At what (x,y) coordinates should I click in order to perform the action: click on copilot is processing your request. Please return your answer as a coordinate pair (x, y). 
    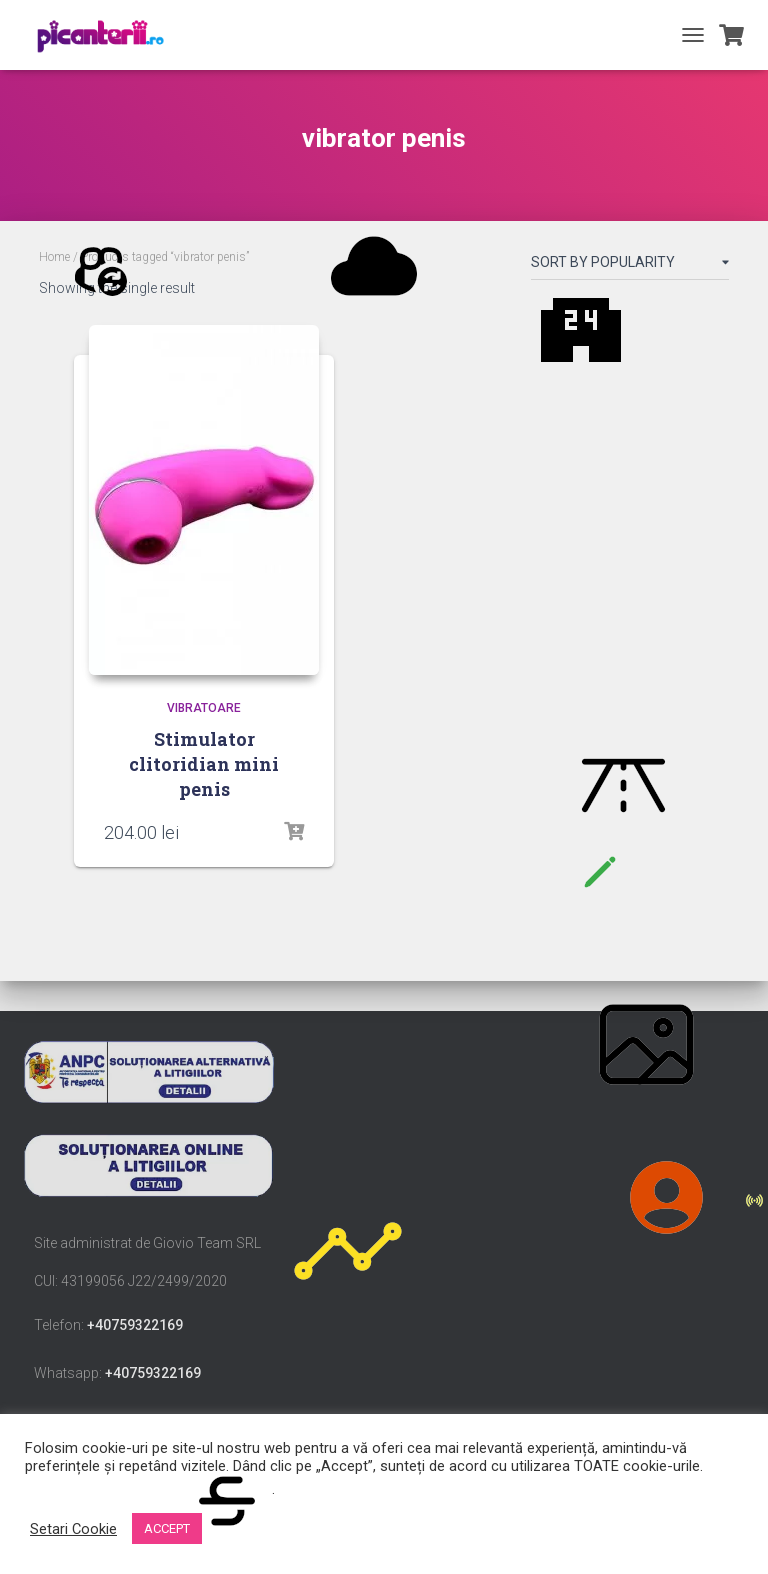
    Looking at the image, I should click on (101, 270).